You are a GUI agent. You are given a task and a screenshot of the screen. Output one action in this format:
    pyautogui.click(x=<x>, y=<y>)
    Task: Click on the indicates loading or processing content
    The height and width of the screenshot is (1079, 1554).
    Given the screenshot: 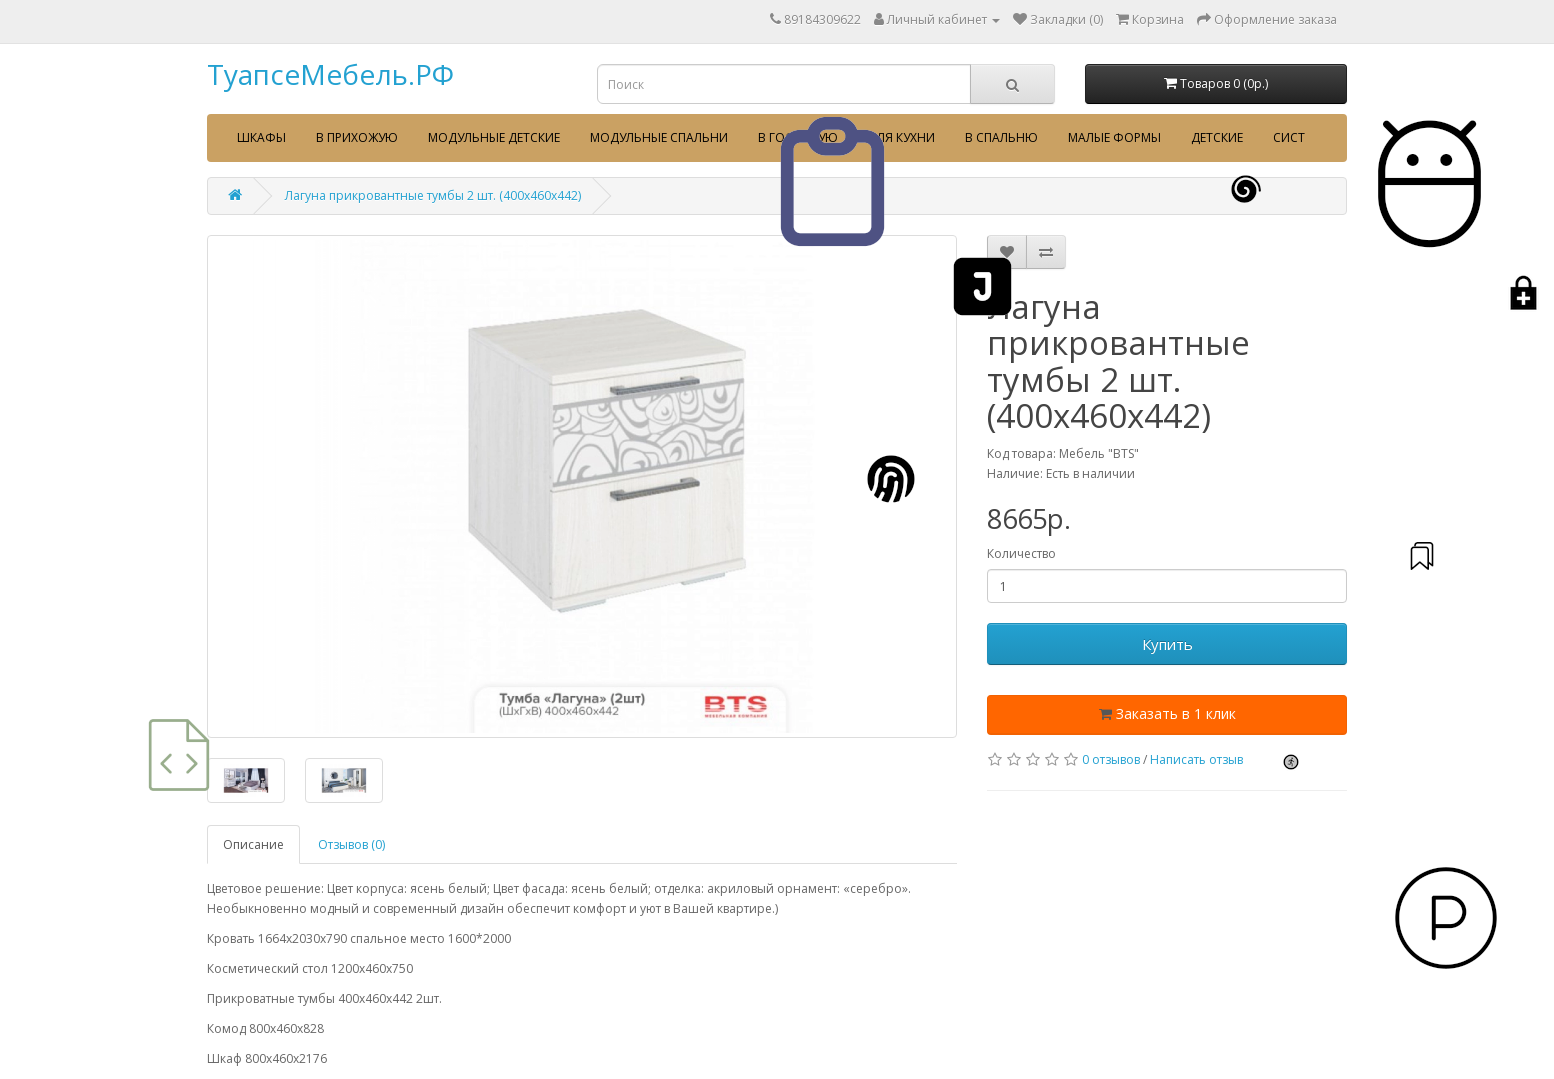 What is the action you would take?
    pyautogui.click(x=1244, y=188)
    